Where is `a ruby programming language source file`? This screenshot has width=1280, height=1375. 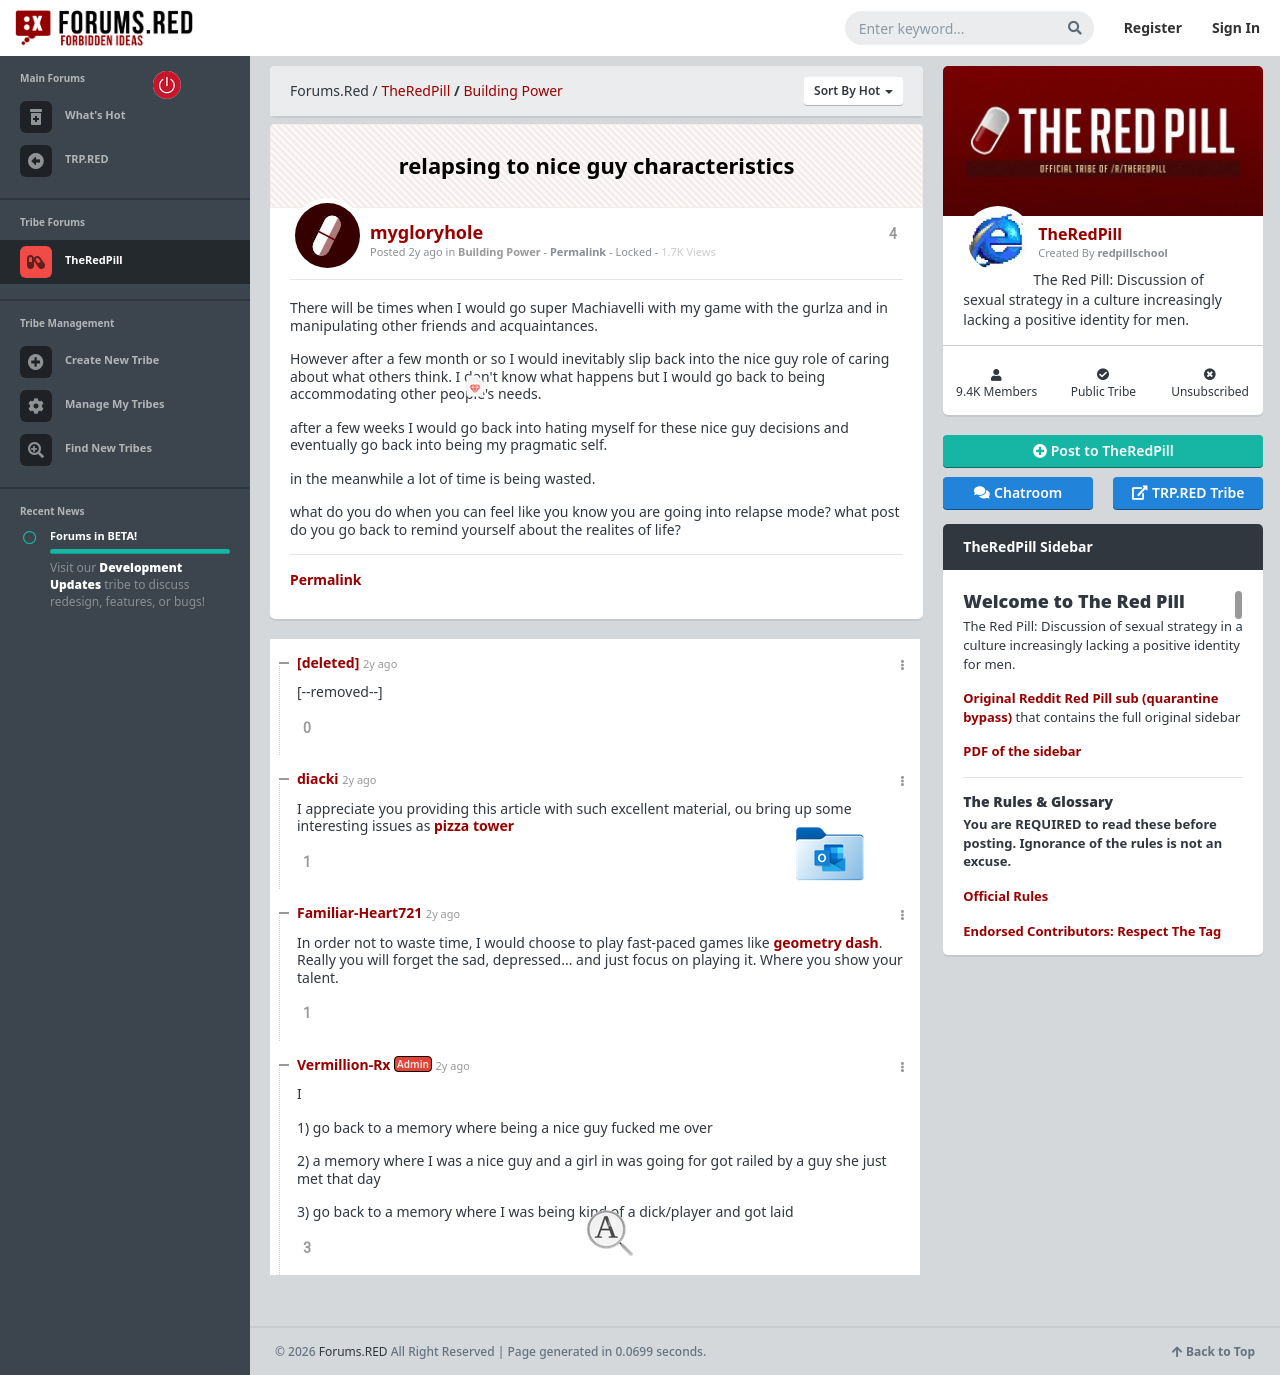
a ruby programming language source file is located at coordinates (475, 386).